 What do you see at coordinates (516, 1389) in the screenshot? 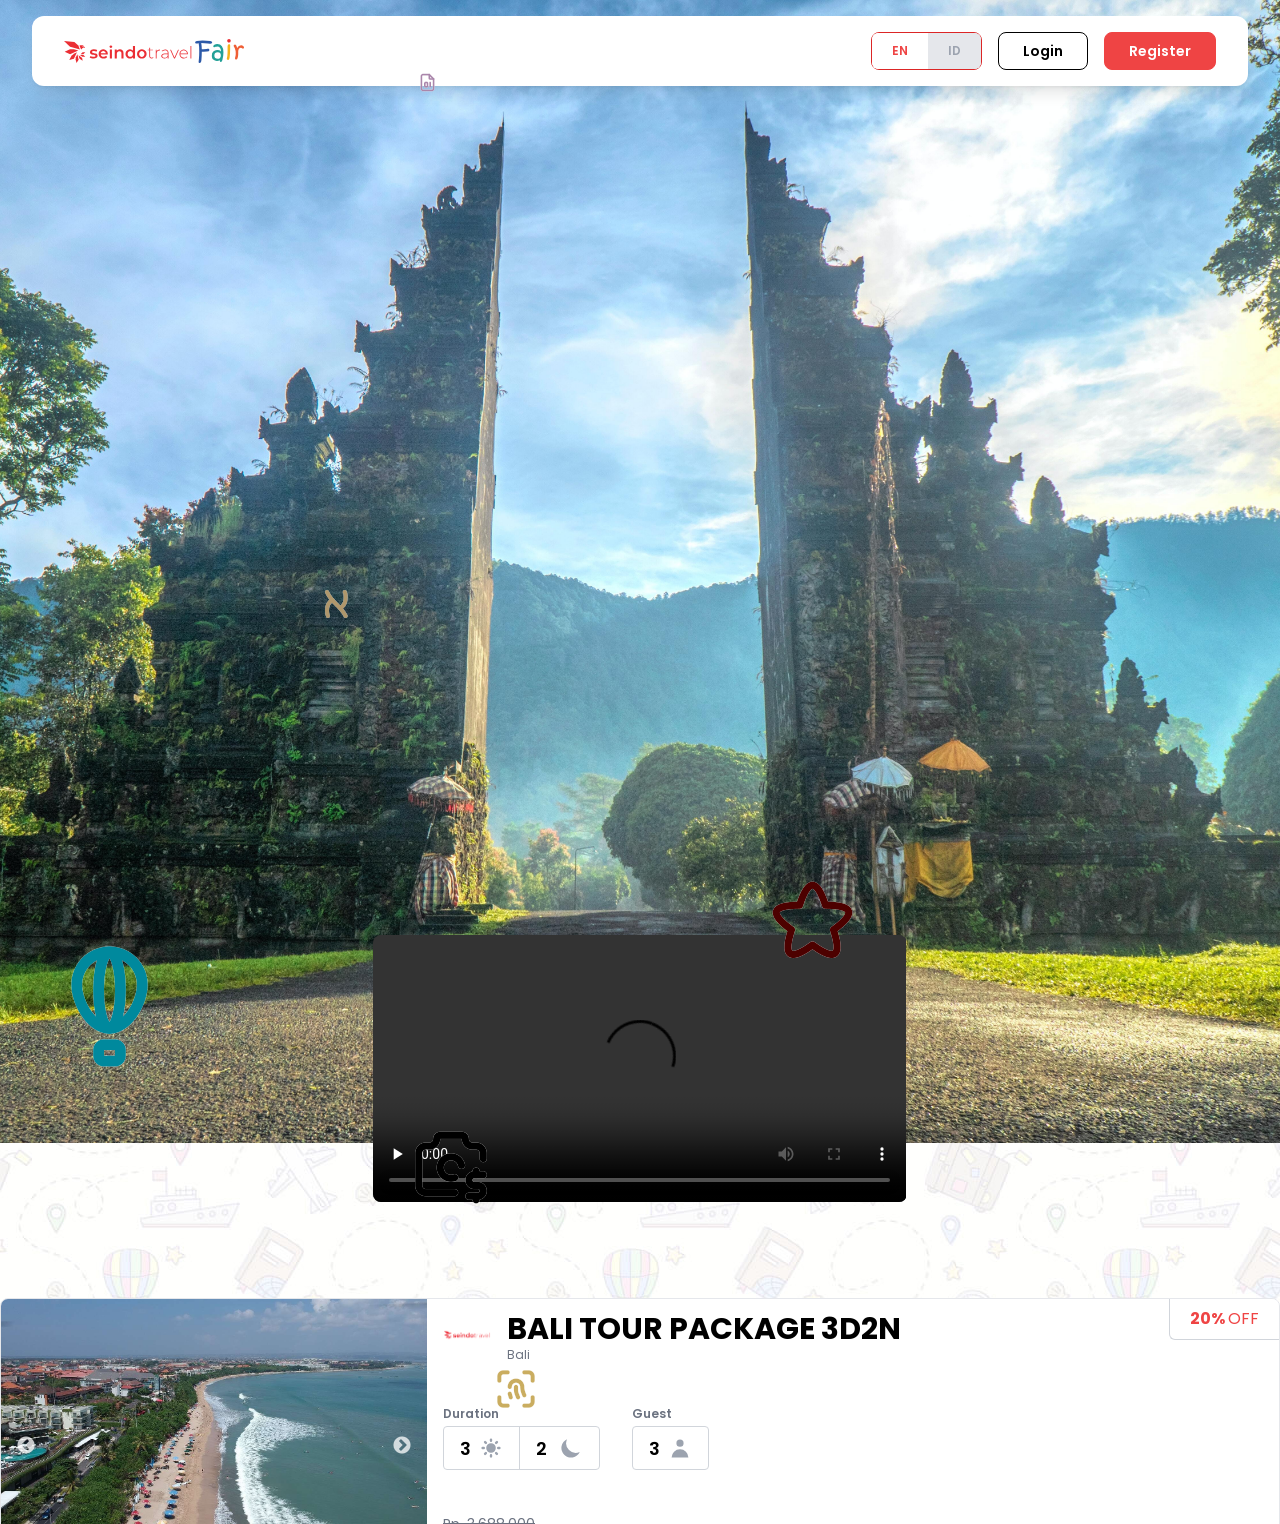
I see `authenticate with fingerprint` at bounding box center [516, 1389].